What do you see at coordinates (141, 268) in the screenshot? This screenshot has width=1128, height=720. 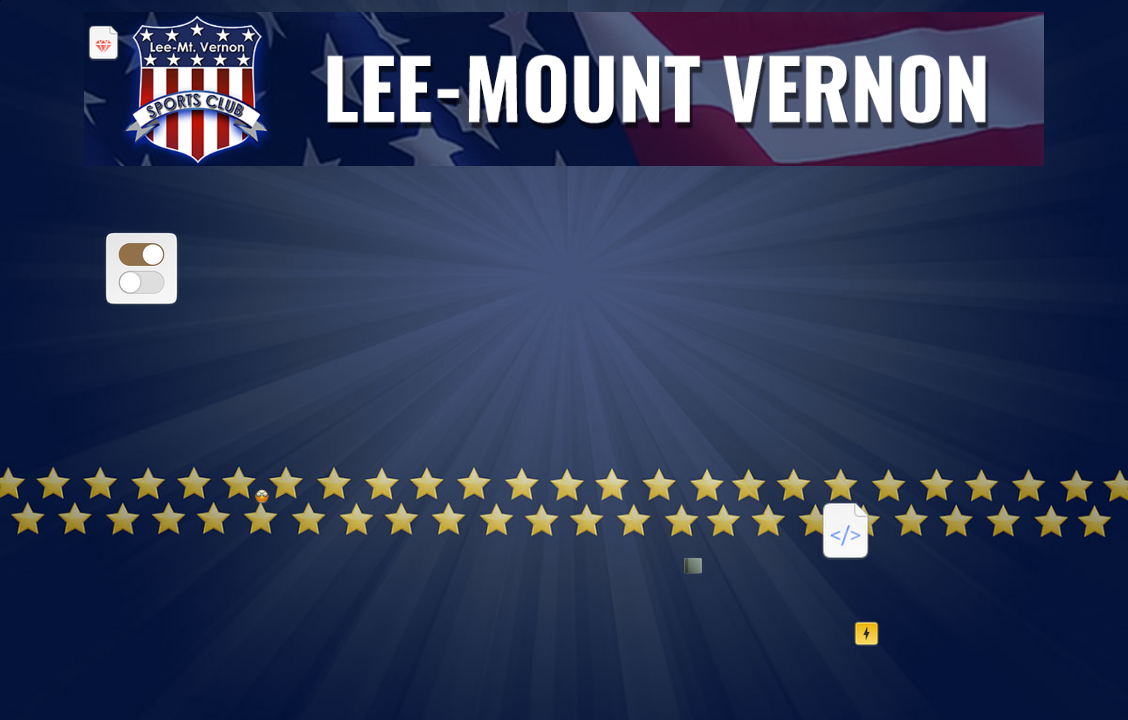 I see `open system settings or preferences` at bounding box center [141, 268].